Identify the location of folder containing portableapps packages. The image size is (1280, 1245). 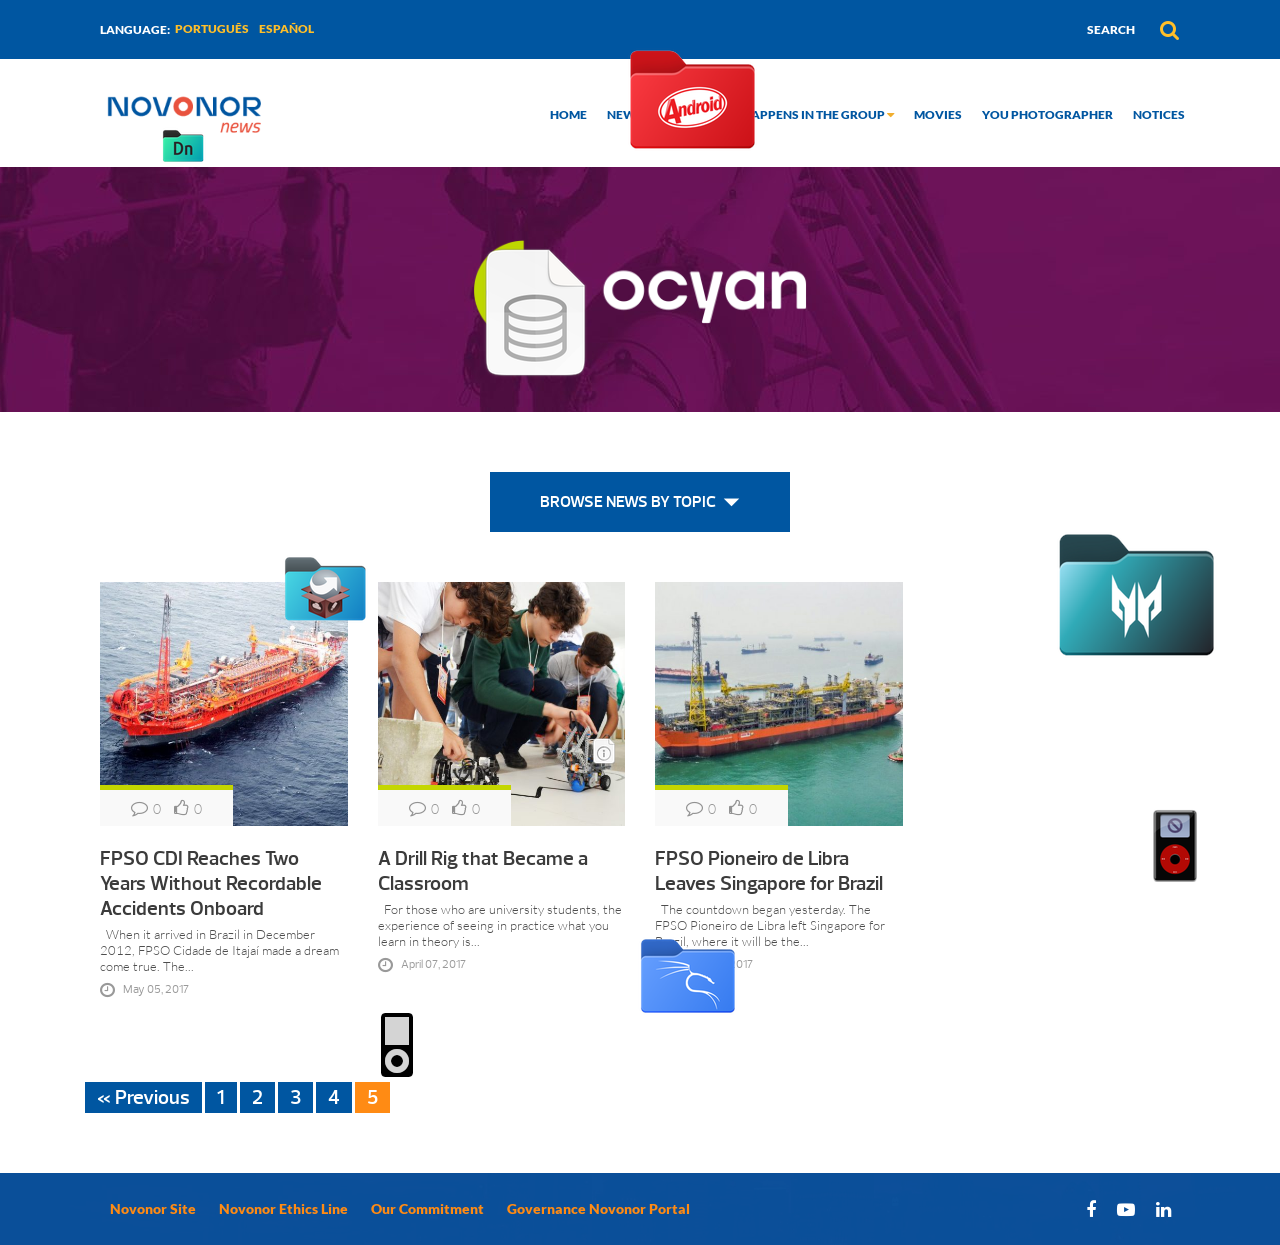
(325, 591).